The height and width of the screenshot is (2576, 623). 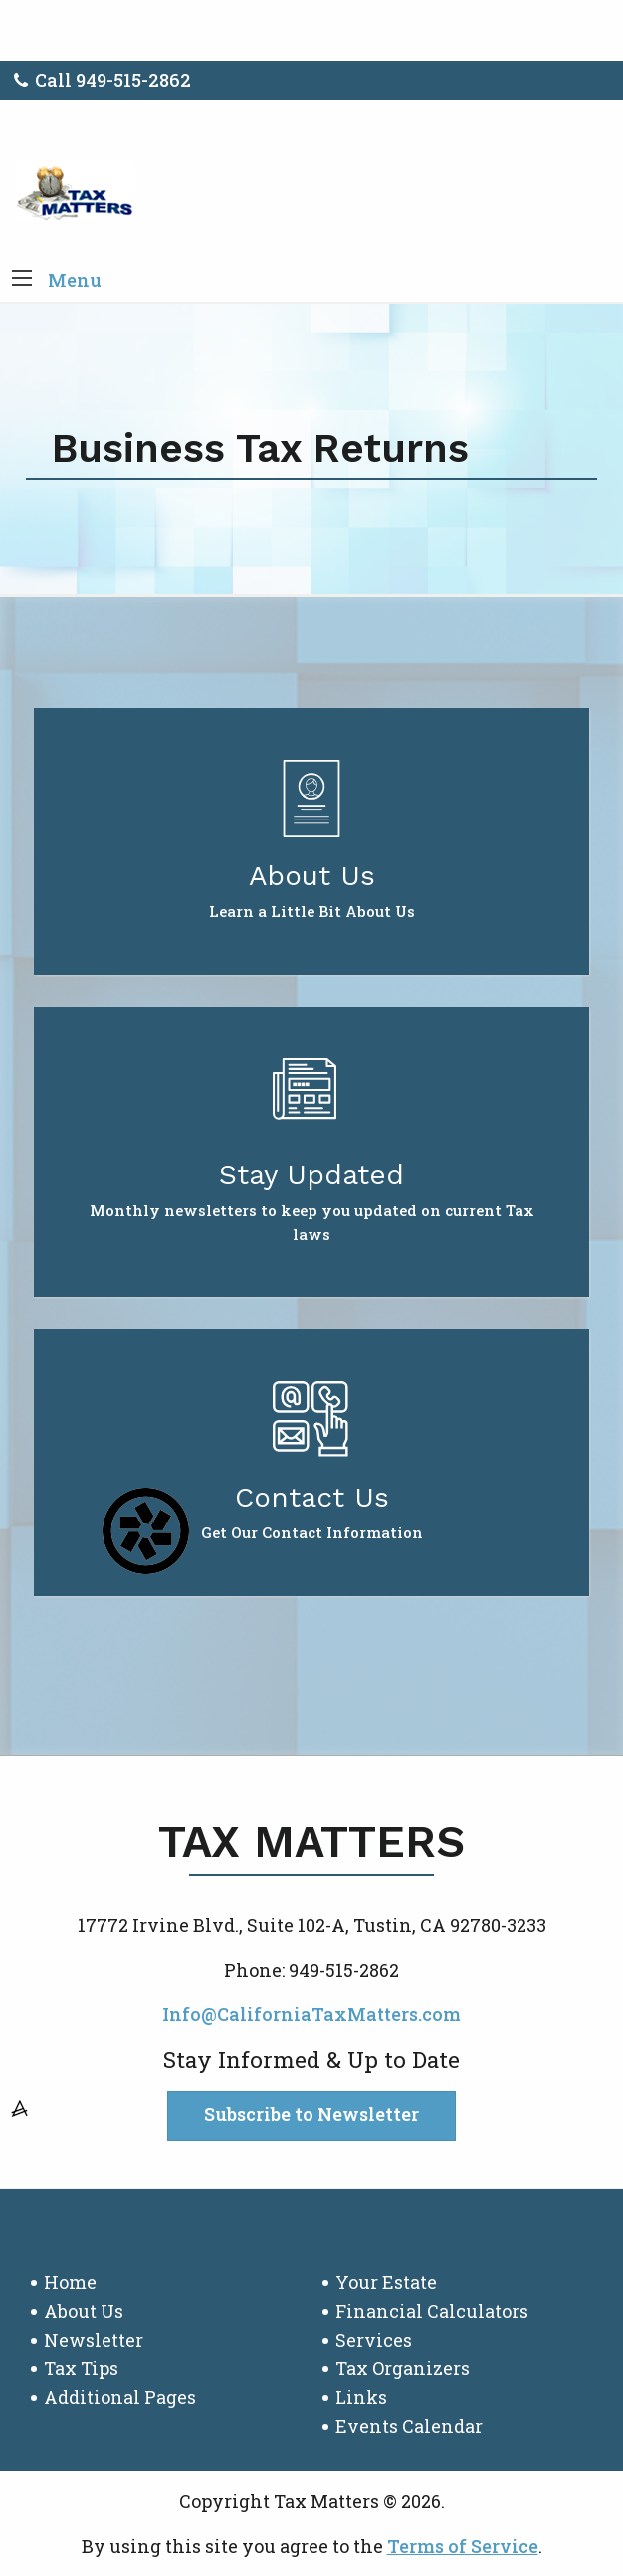 What do you see at coordinates (145, 1530) in the screenshot?
I see `open Pivotal Tracker app` at bounding box center [145, 1530].